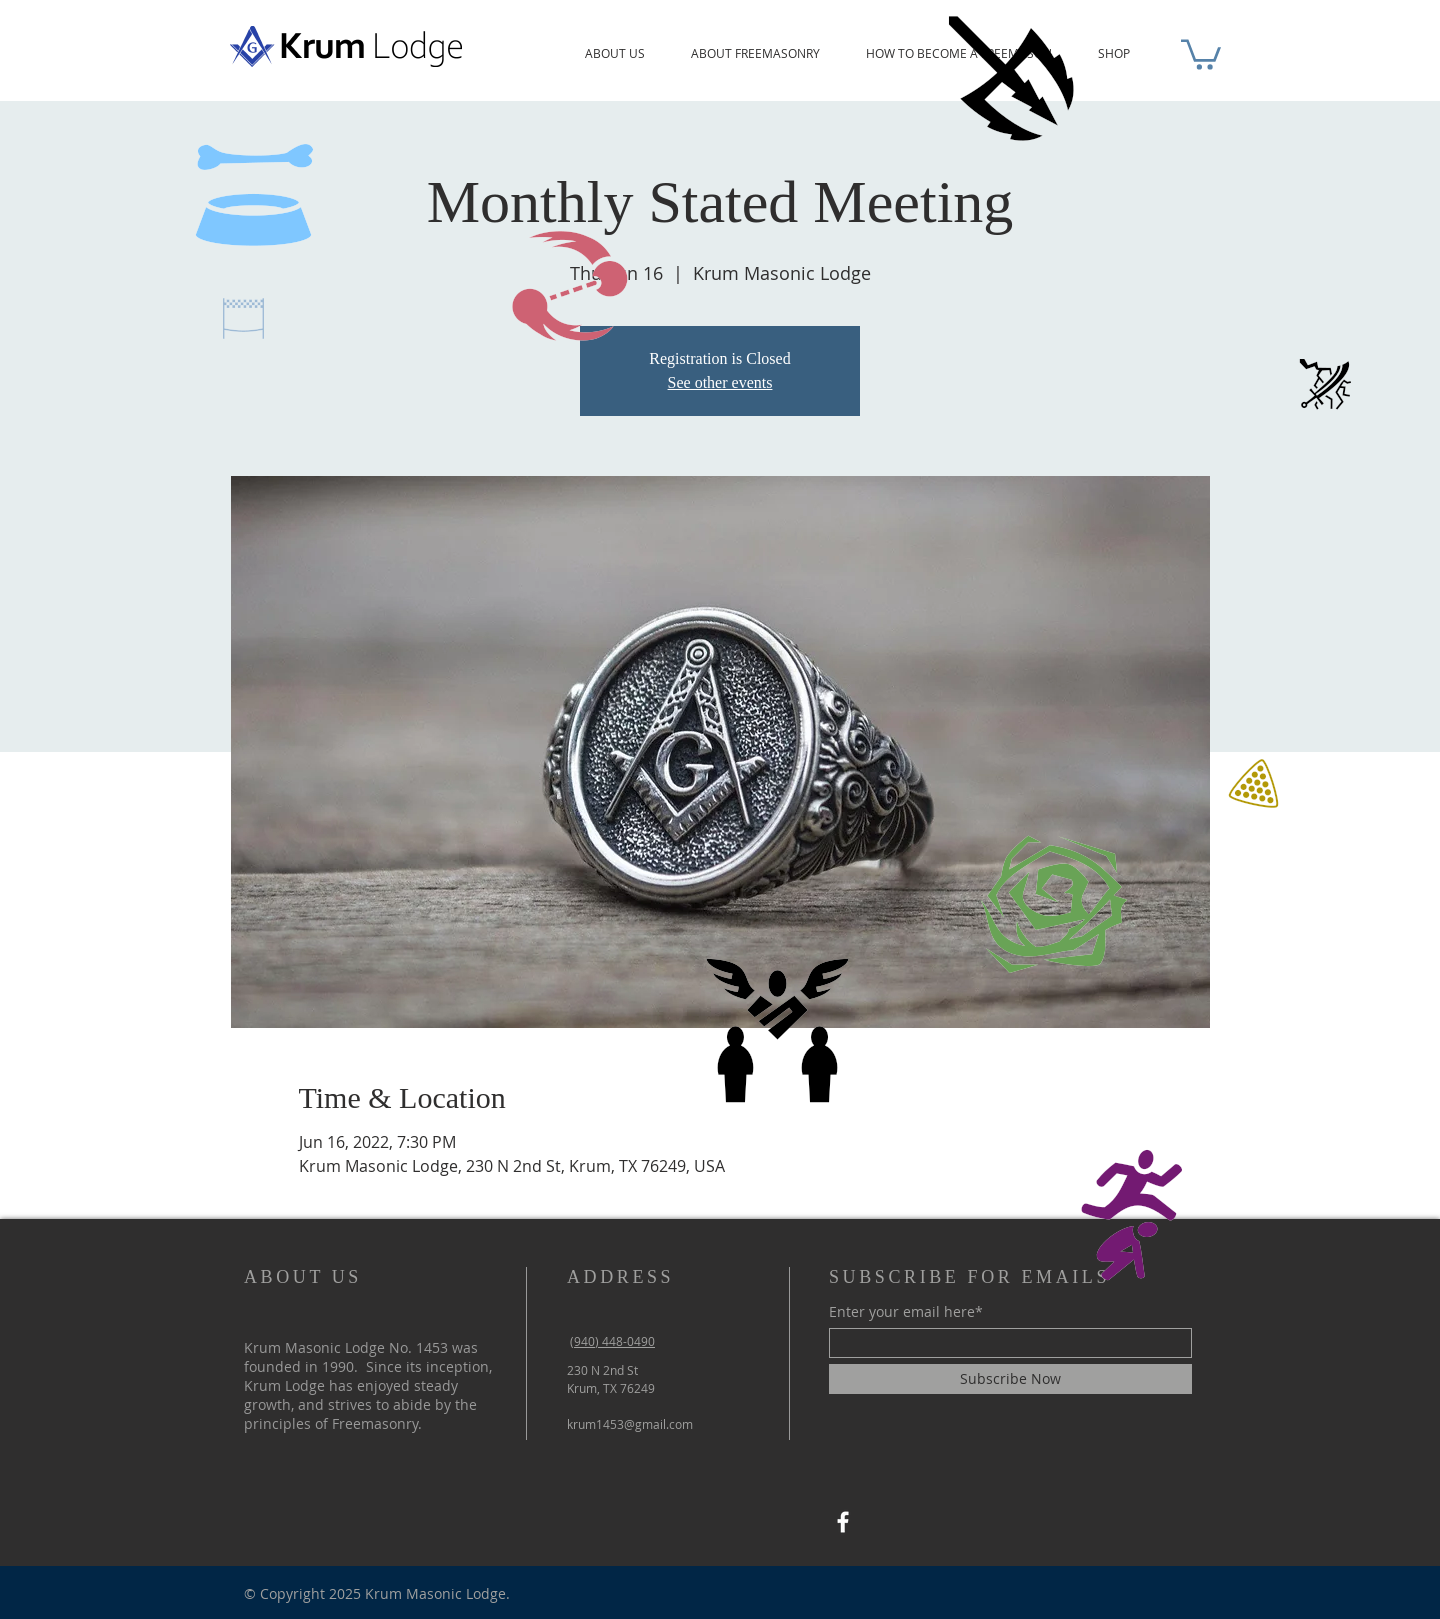 Image resolution: width=1440 pixels, height=1619 pixels. Describe the element at coordinates (1253, 783) in the screenshot. I see `start a new game of pool` at that location.